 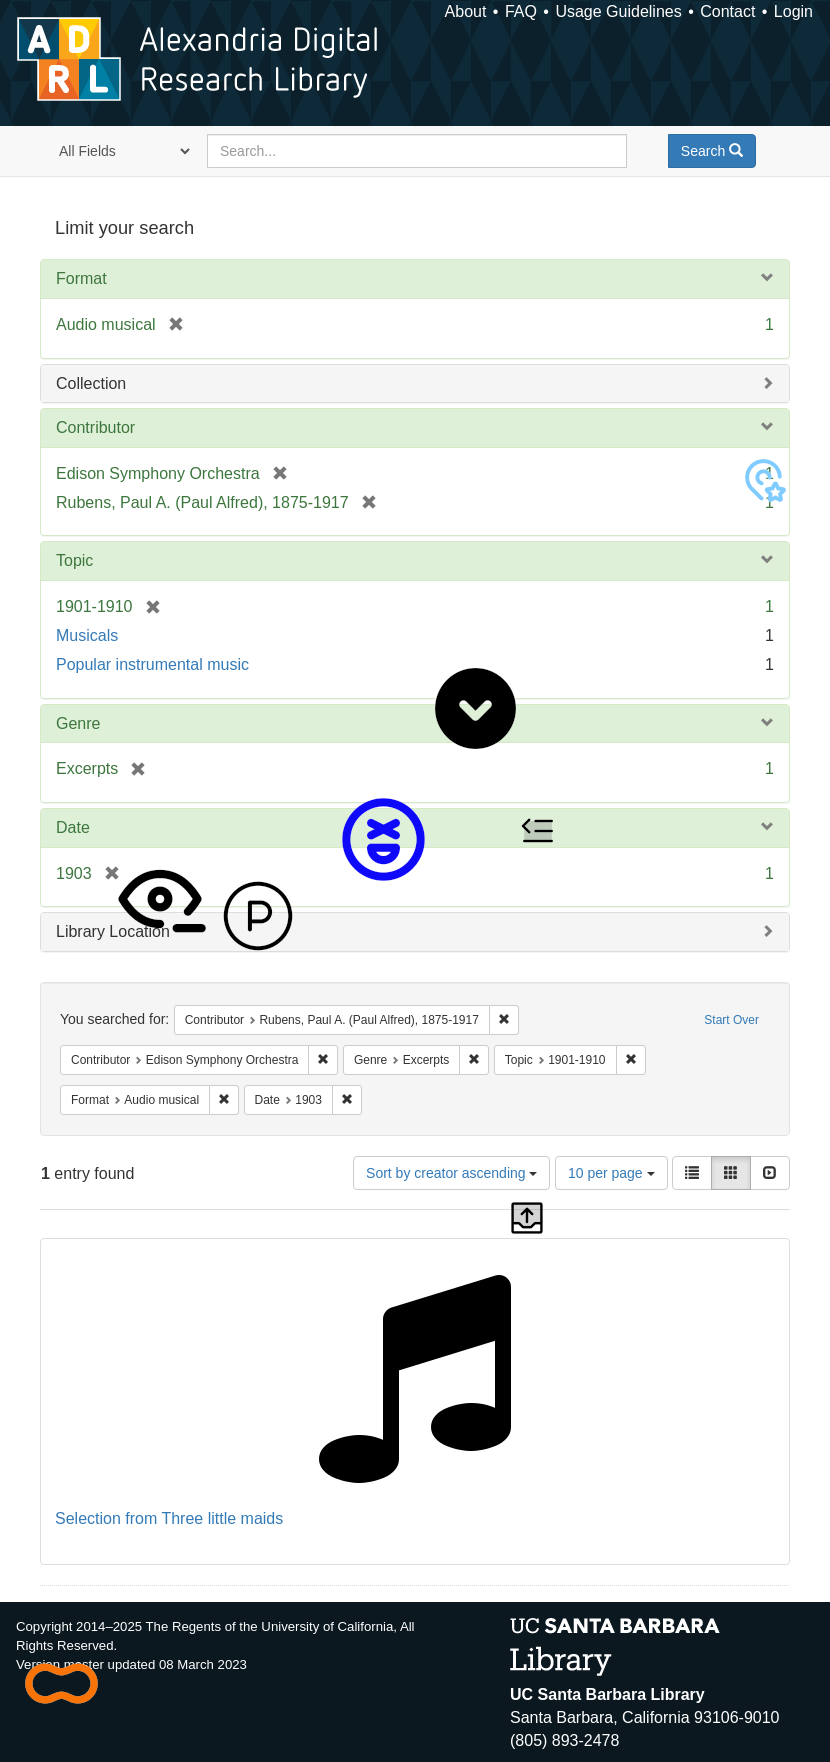 I want to click on decrease text indentation, so click(x=538, y=831).